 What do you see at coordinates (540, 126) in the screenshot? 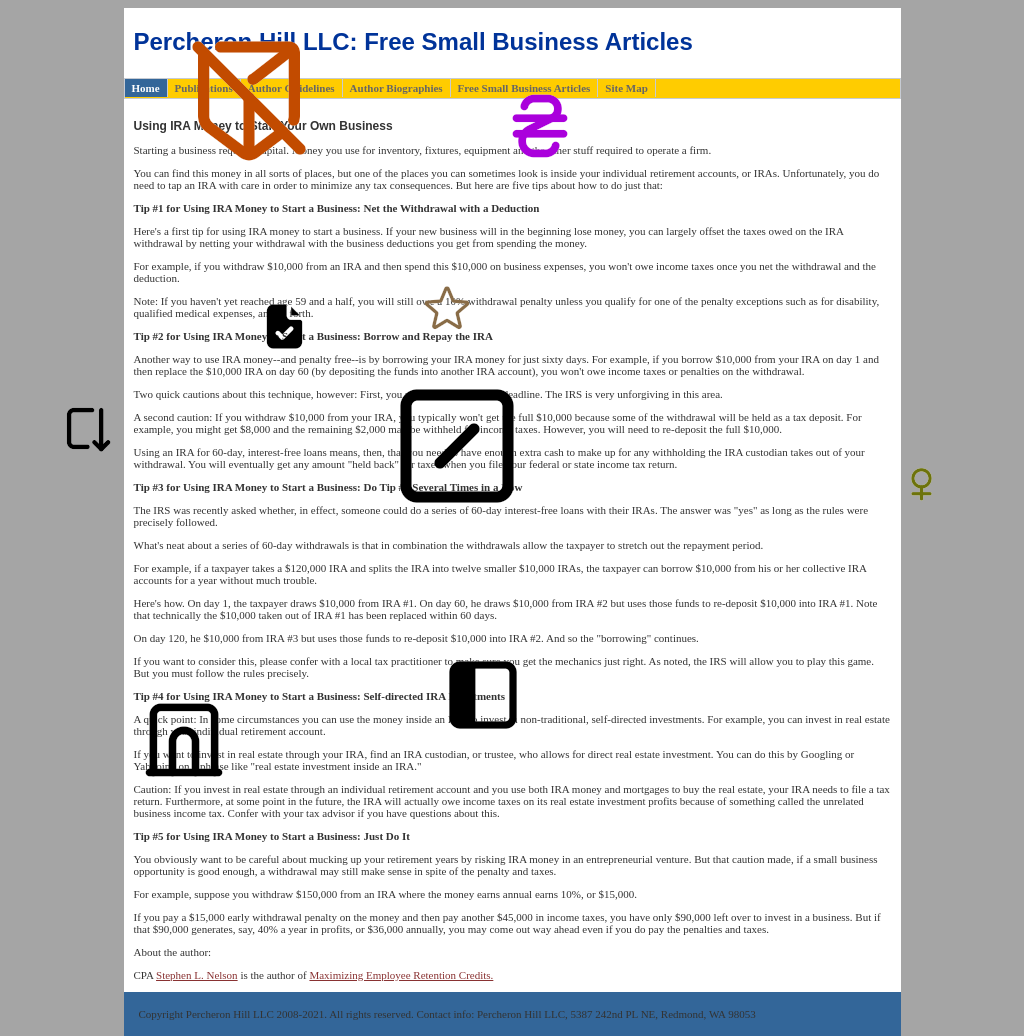
I see `indicates Ukrainian hryvnia currency` at bounding box center [540, 126].